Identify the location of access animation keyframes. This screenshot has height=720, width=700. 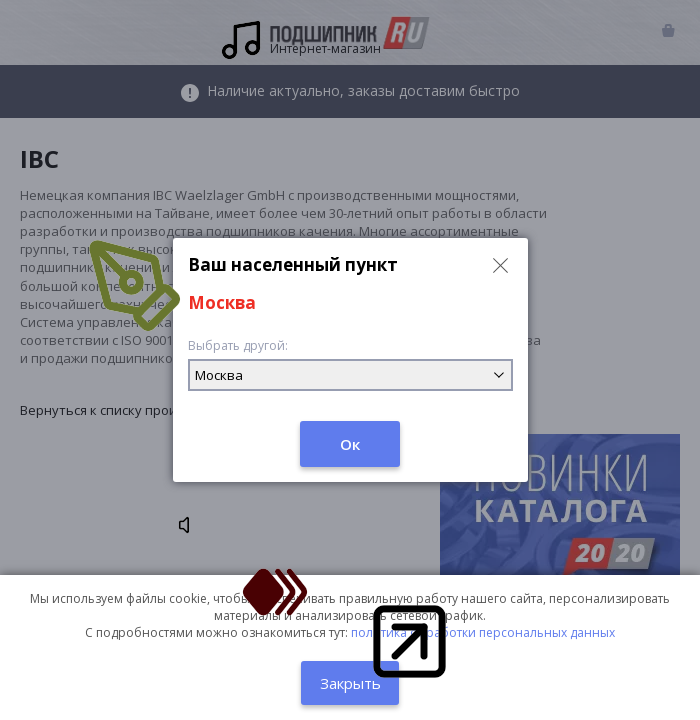
(275, 592).